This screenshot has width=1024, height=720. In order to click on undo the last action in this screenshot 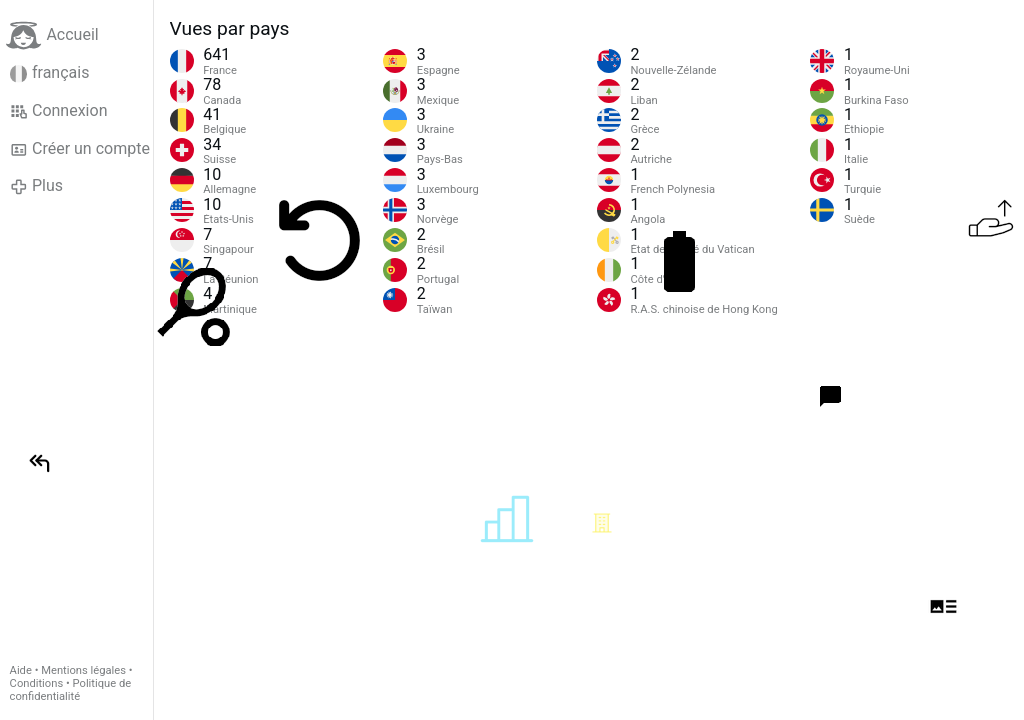, I will do `click(319, 240)`.